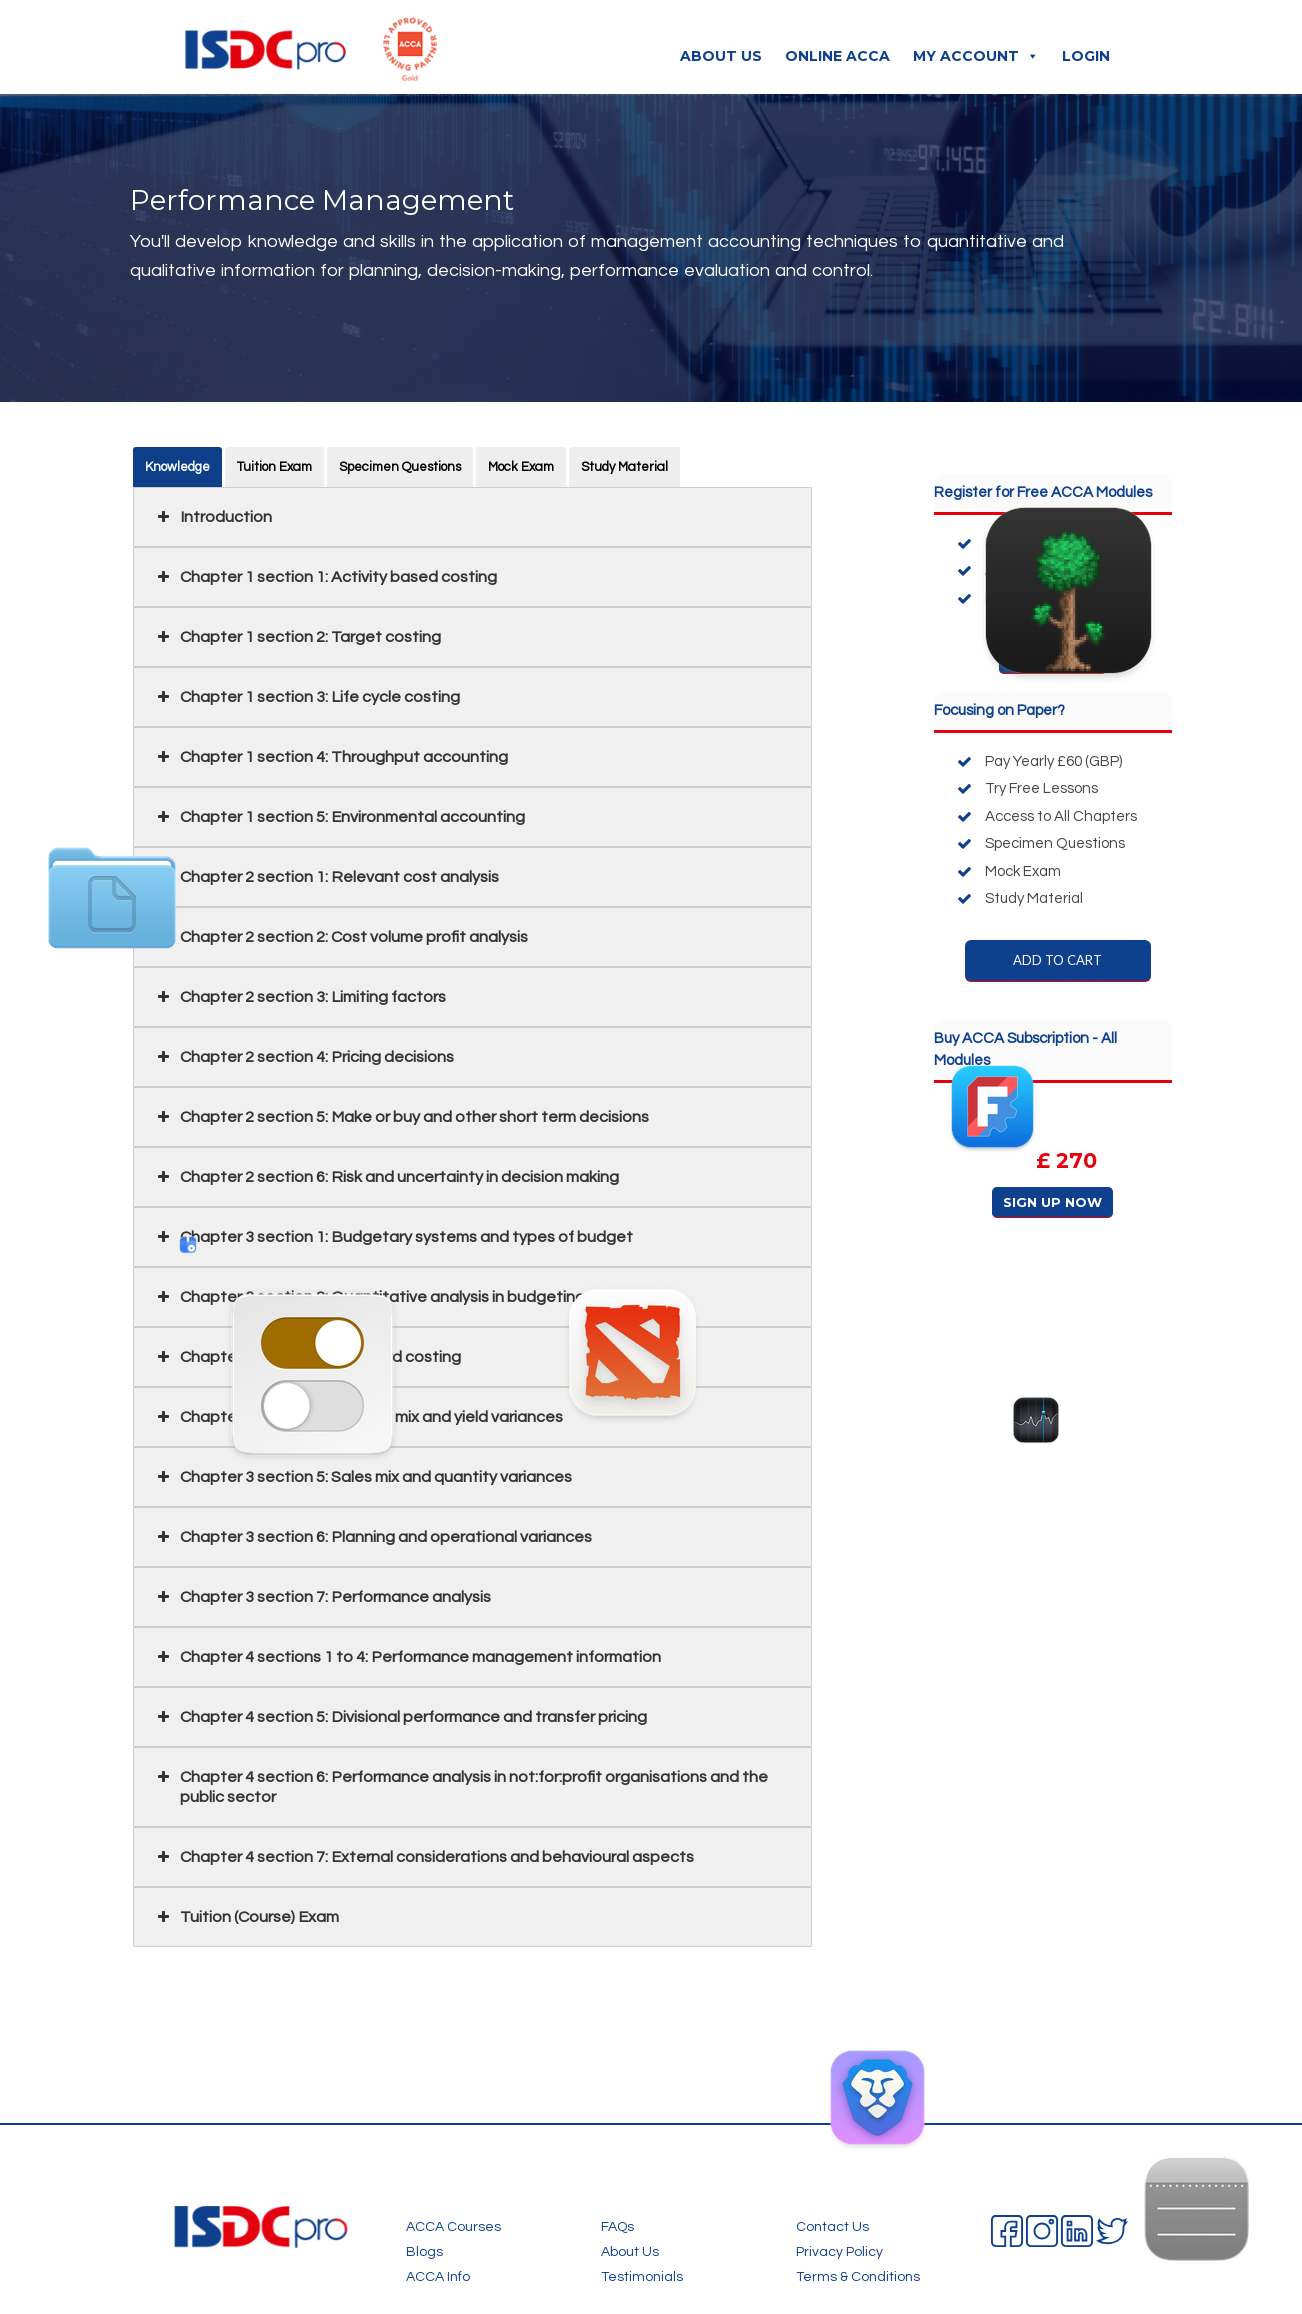 The width and height of the screenshot is (1302, 2314). What do you see at coordinates (312, 1374) in the screenshot?
I see `open gnome tweaks to customize desktop settings` at bounding box center [312, 1374].